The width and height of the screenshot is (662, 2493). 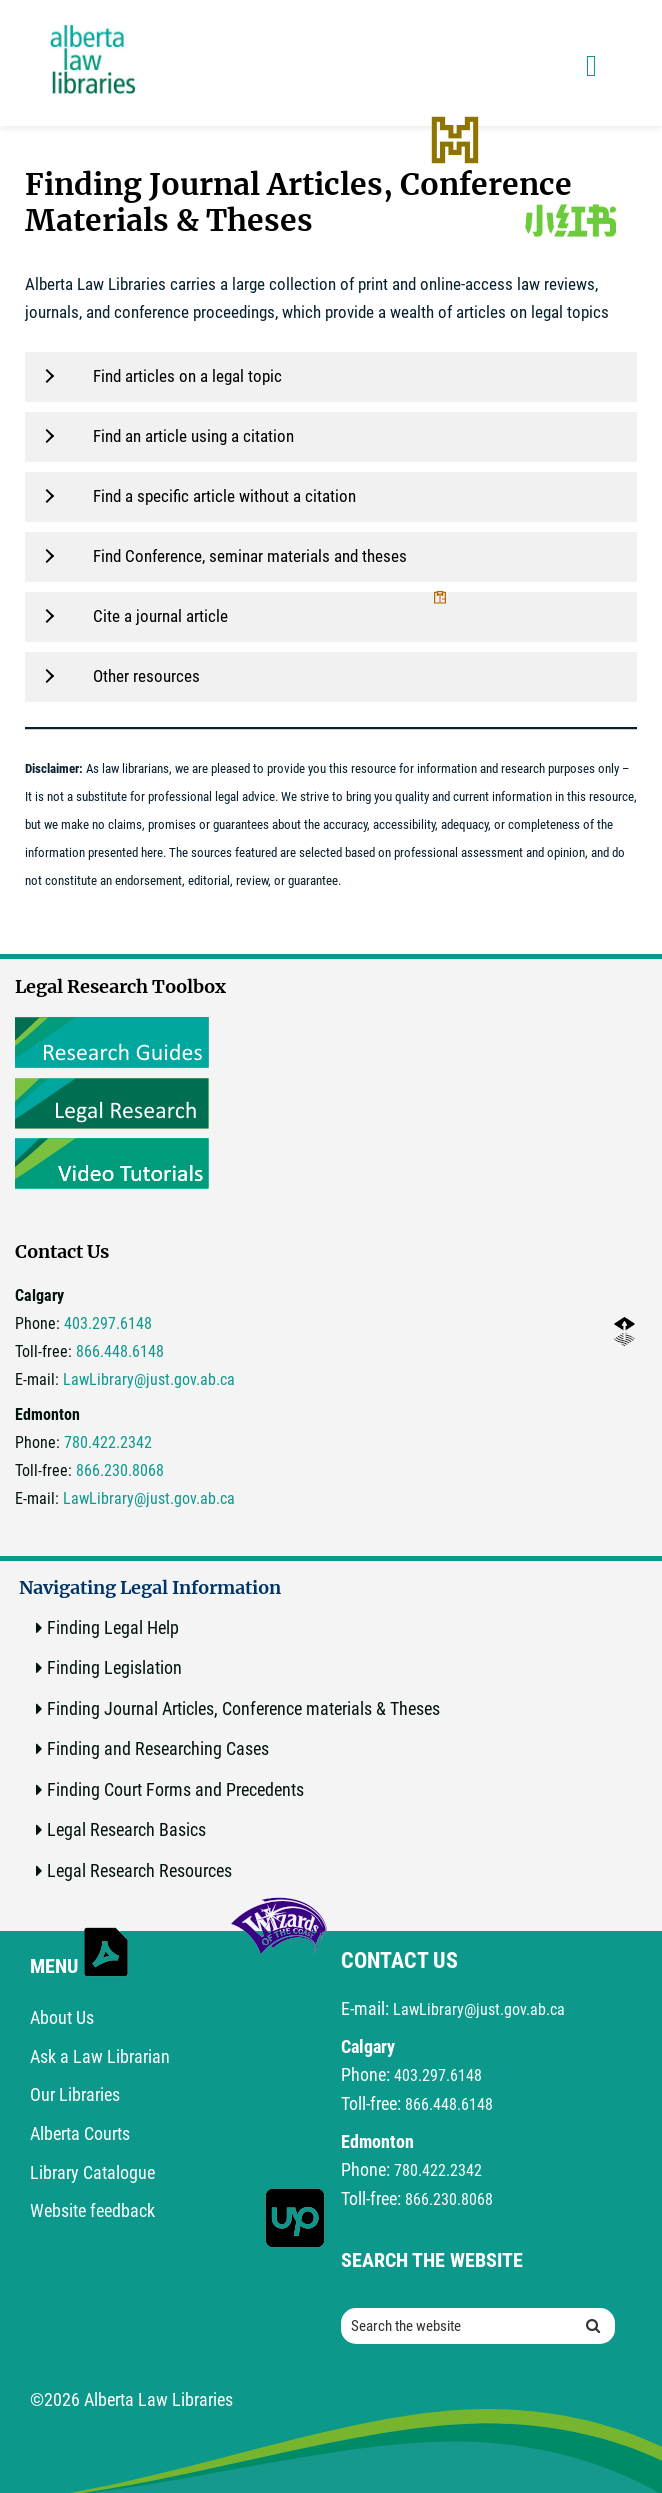 I want to click on open a PDF document, so click(x=106, y=1952).